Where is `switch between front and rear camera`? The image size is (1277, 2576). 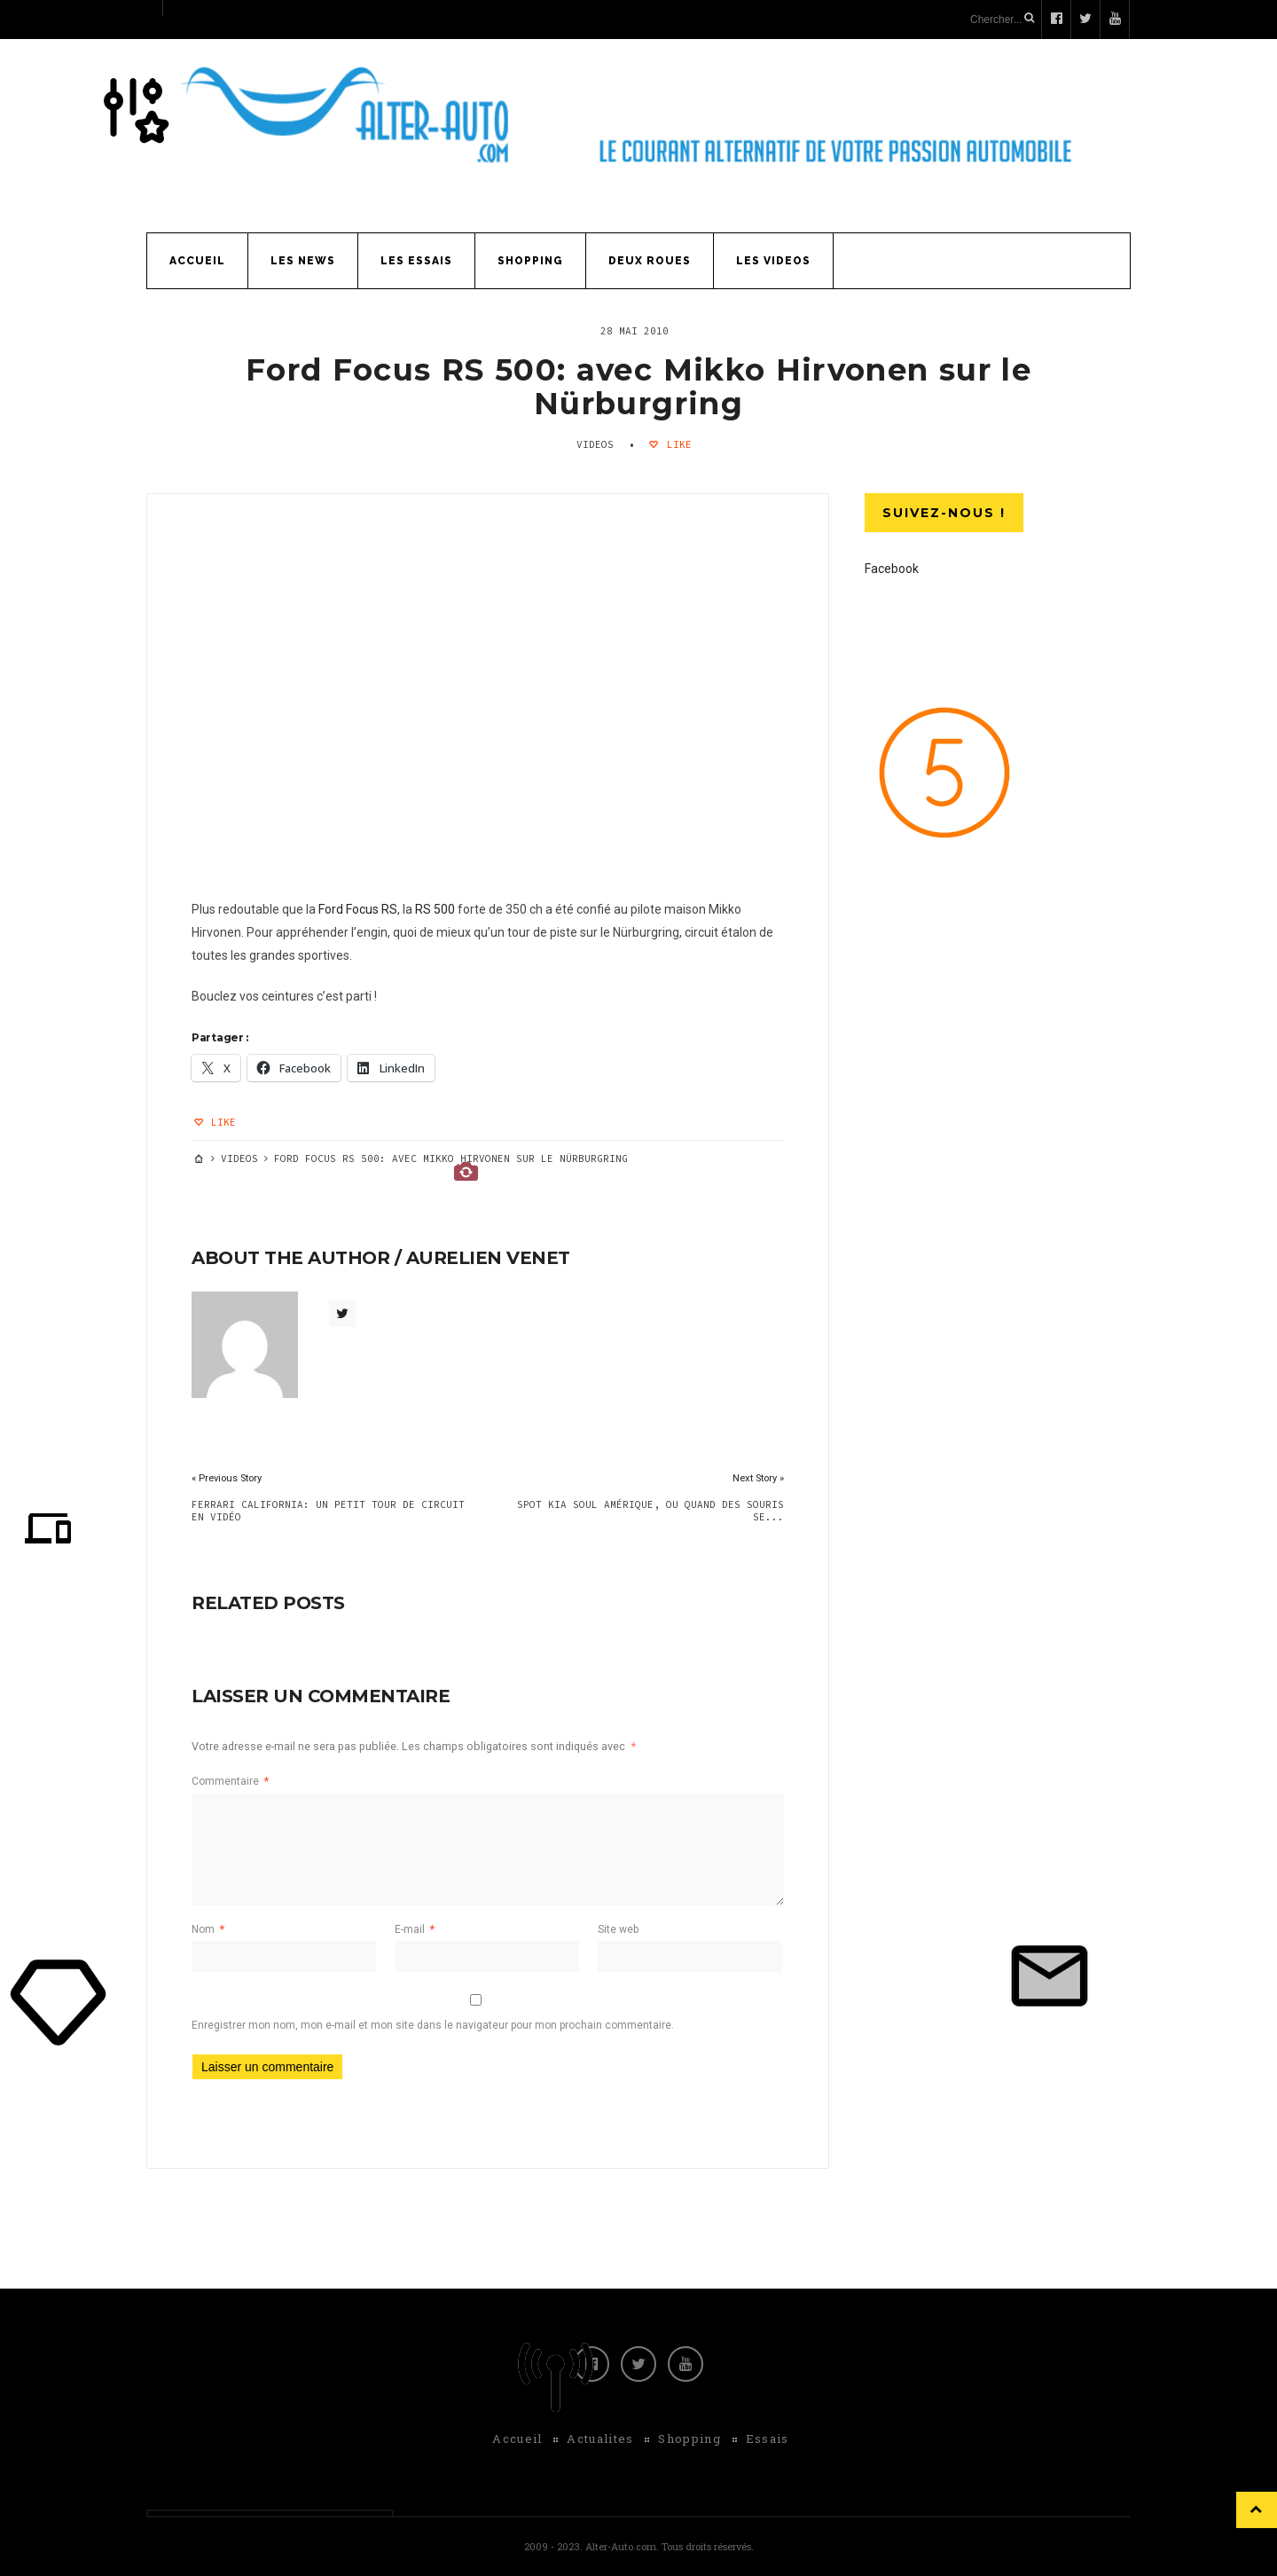 switch between front and rear camera is located at coordinates (466, 1171).